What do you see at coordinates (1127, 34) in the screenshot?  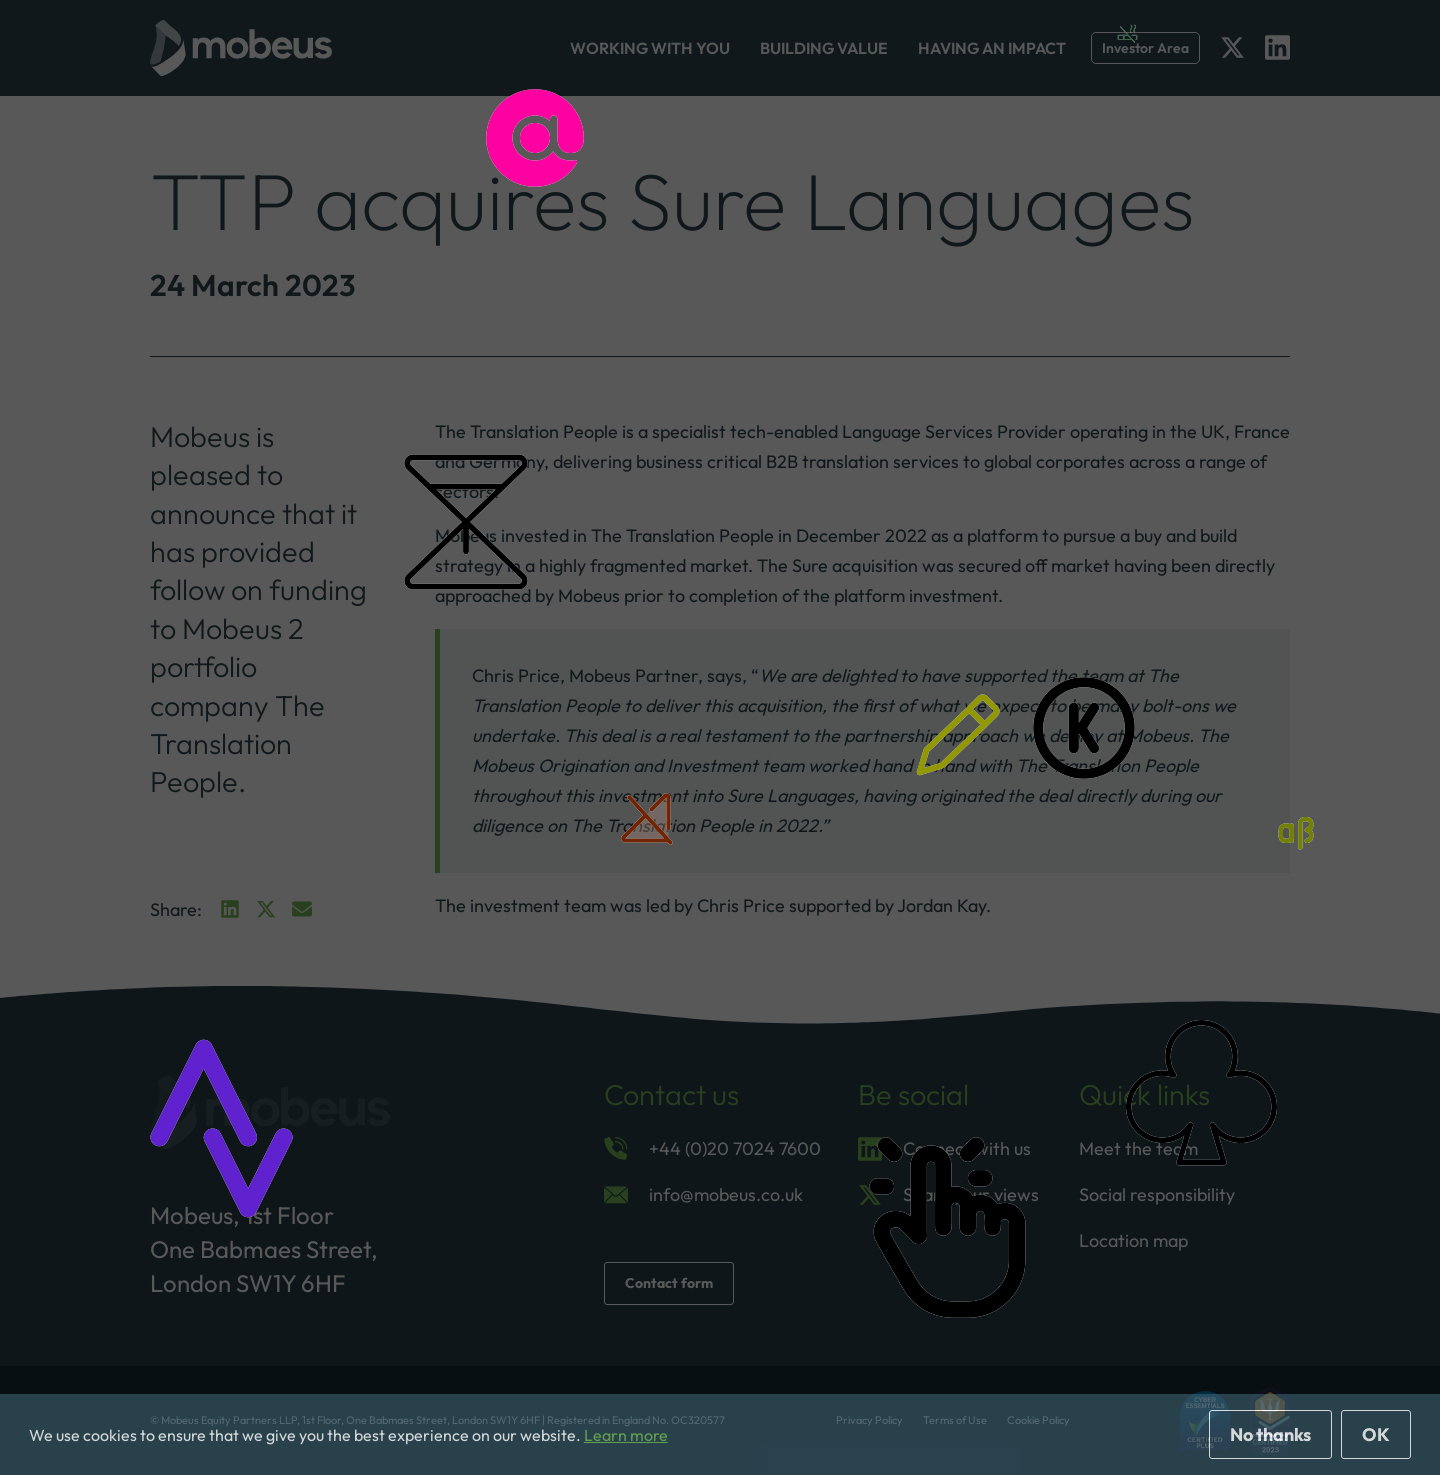 I see `indicates a no smoking zone` at bounding box center [1127, 34].